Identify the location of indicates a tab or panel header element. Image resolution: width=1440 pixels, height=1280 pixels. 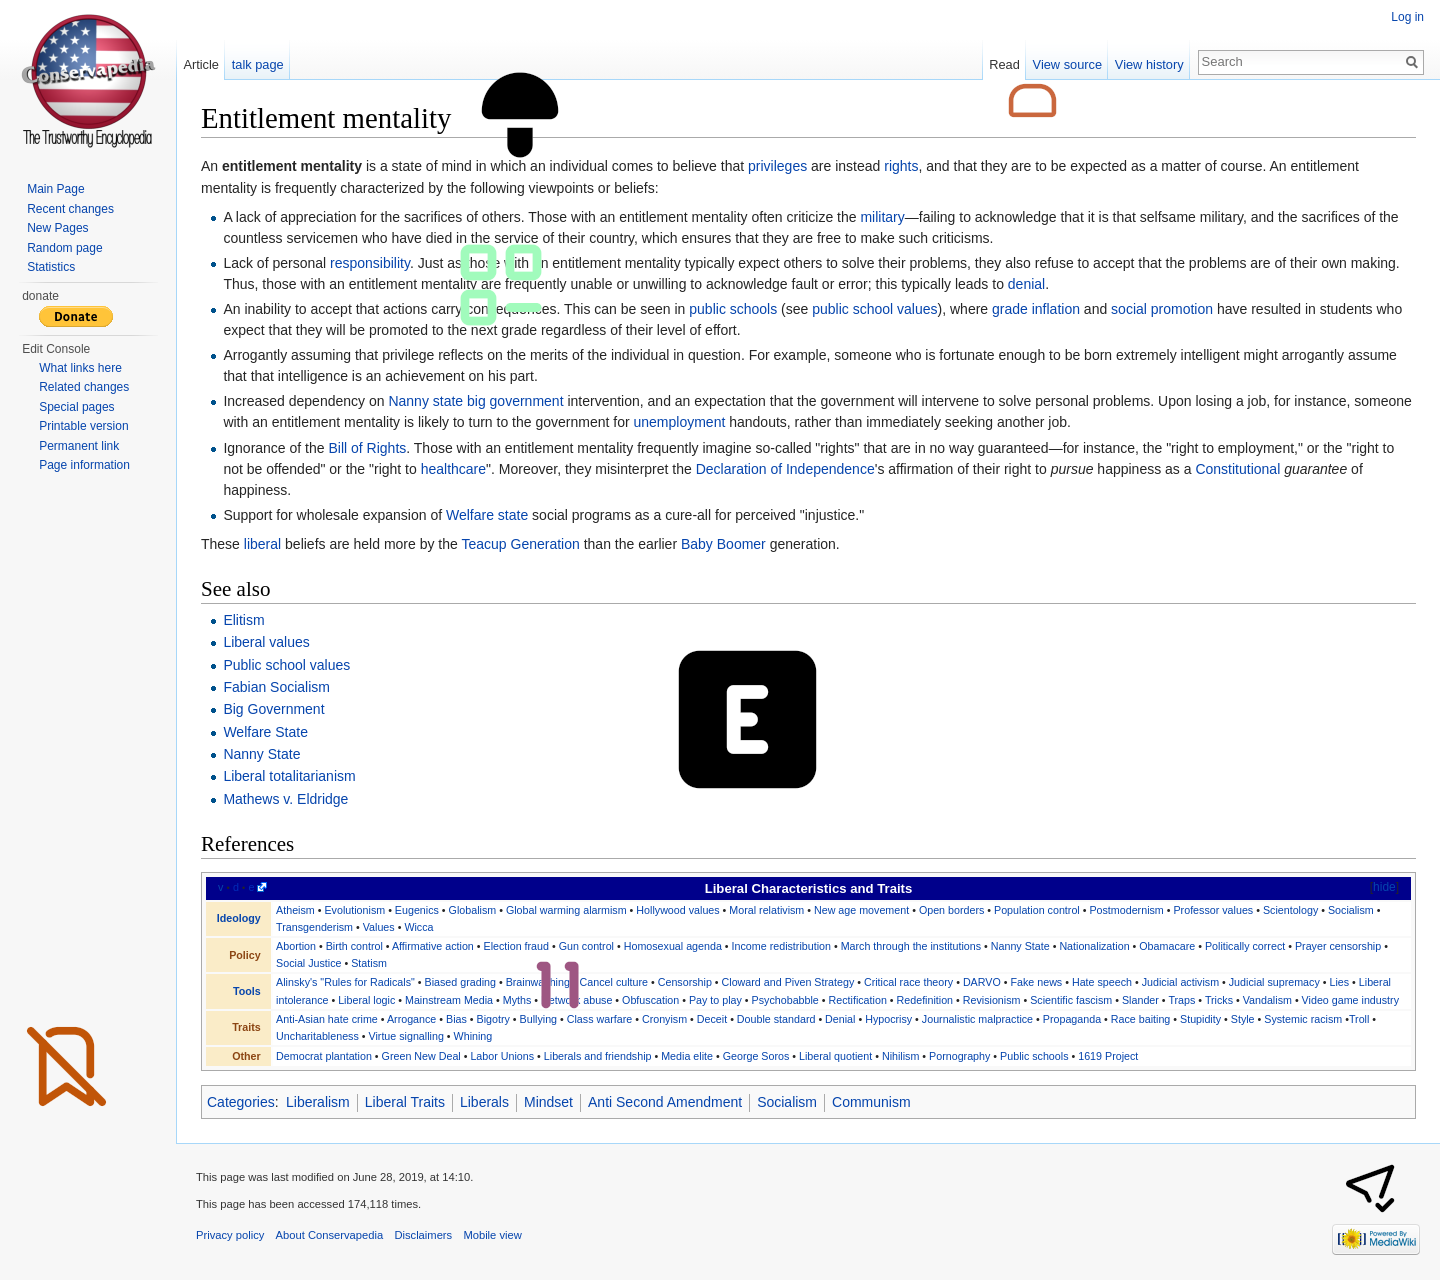
(1032, 100).